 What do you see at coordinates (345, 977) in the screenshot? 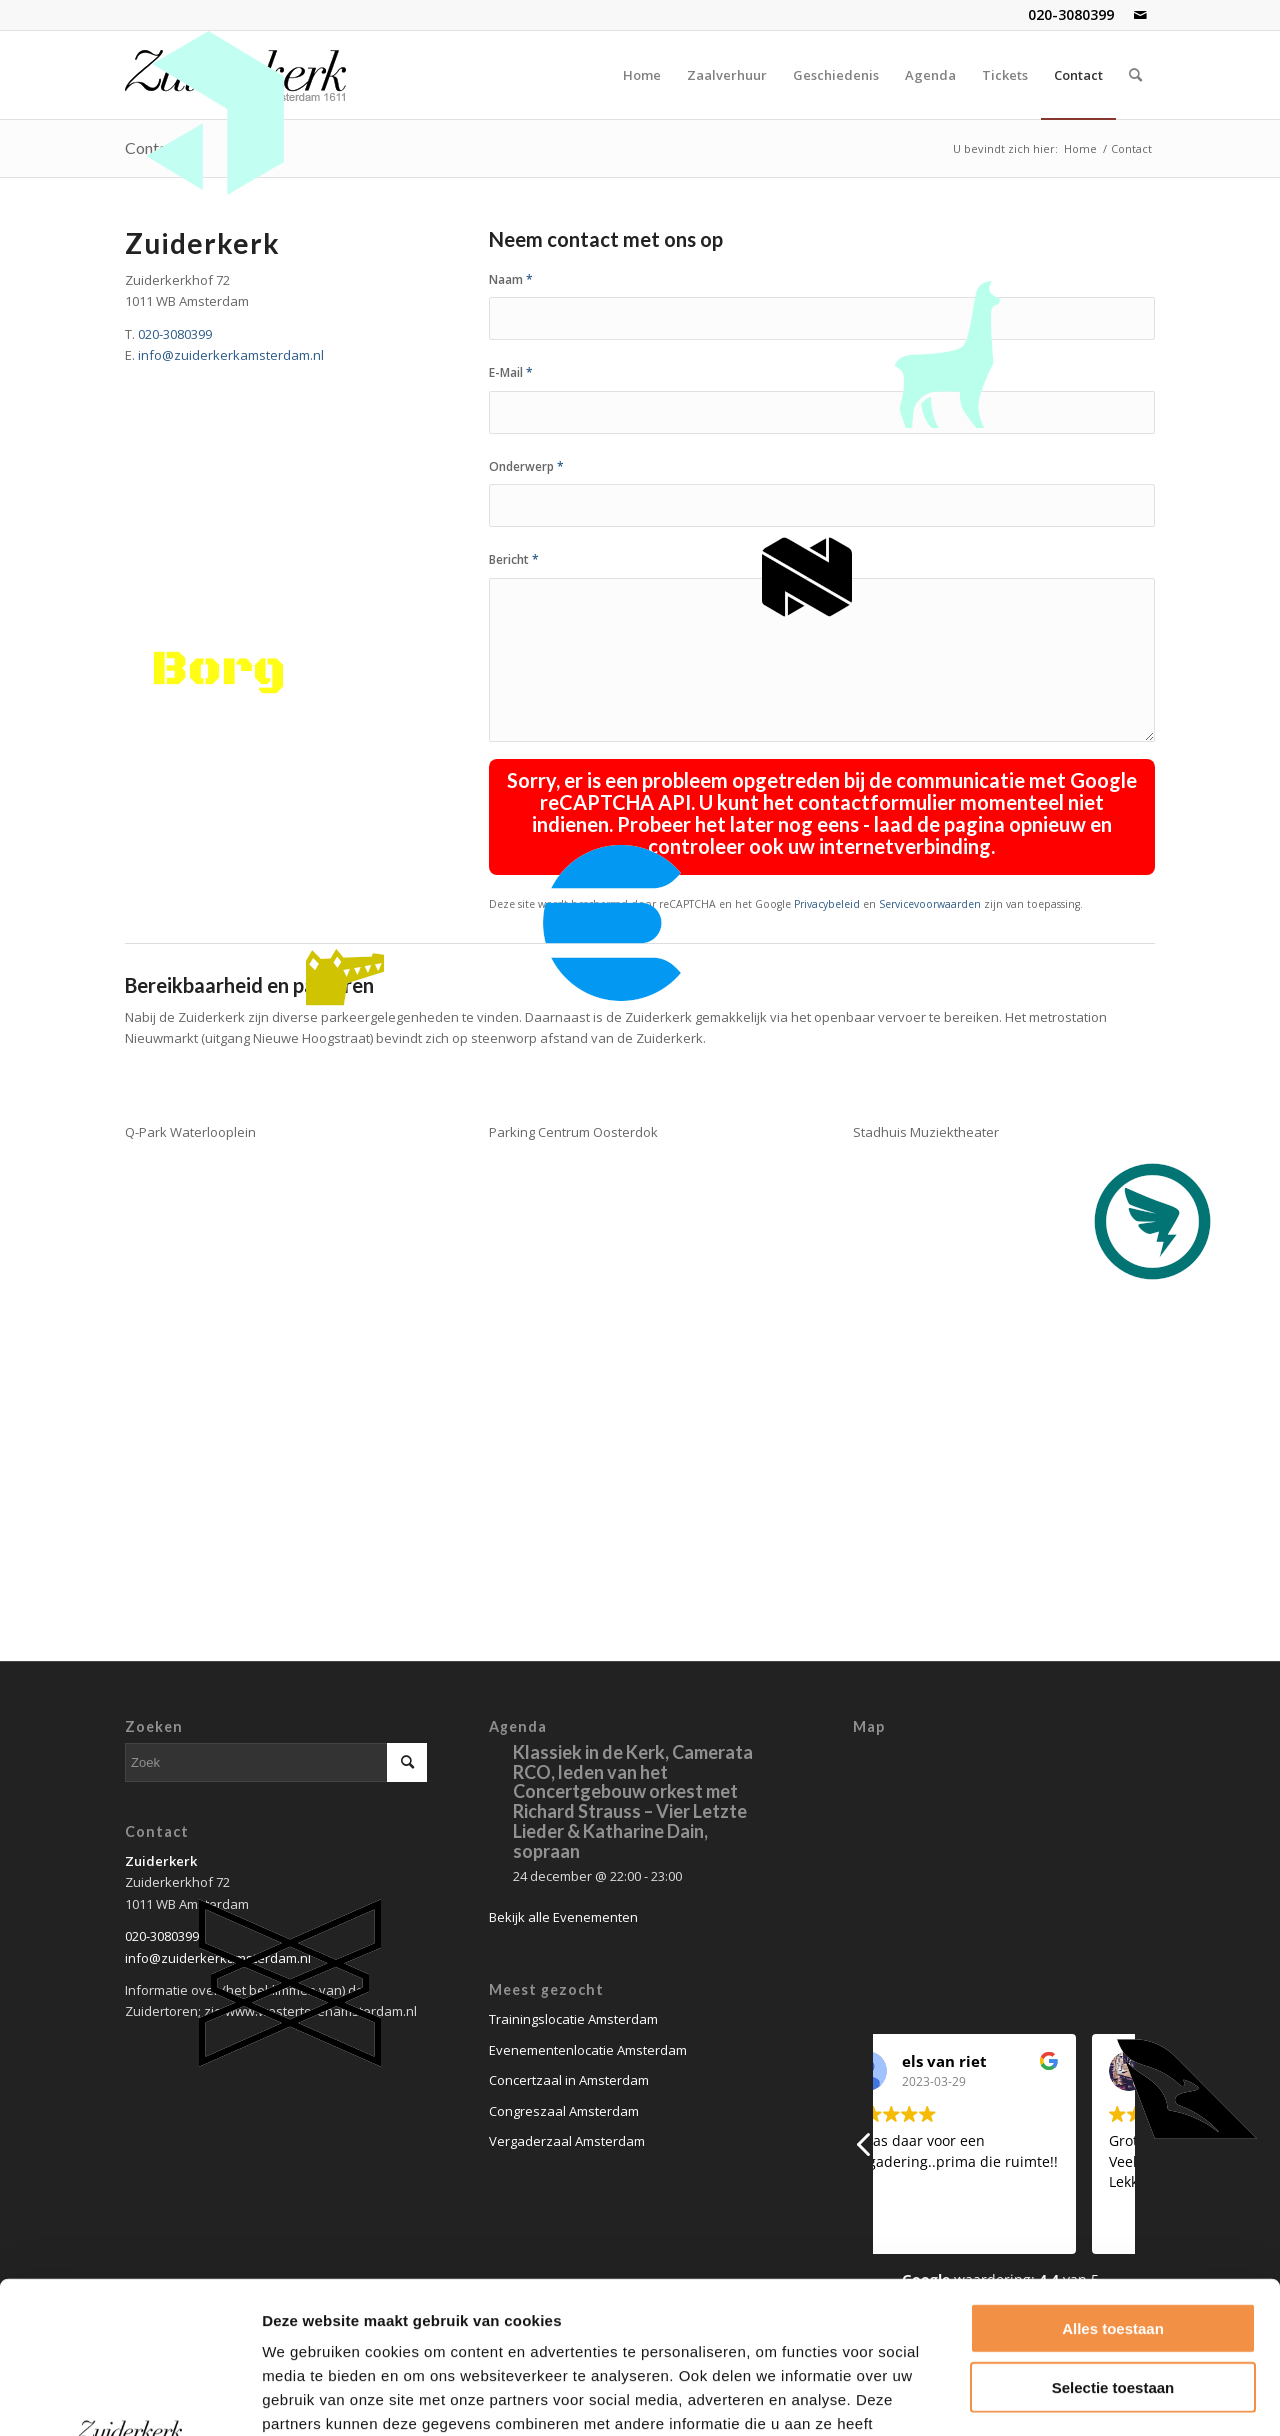
I see `visit comicfury webcomic hosting platform` at bounding box center [345, 977].